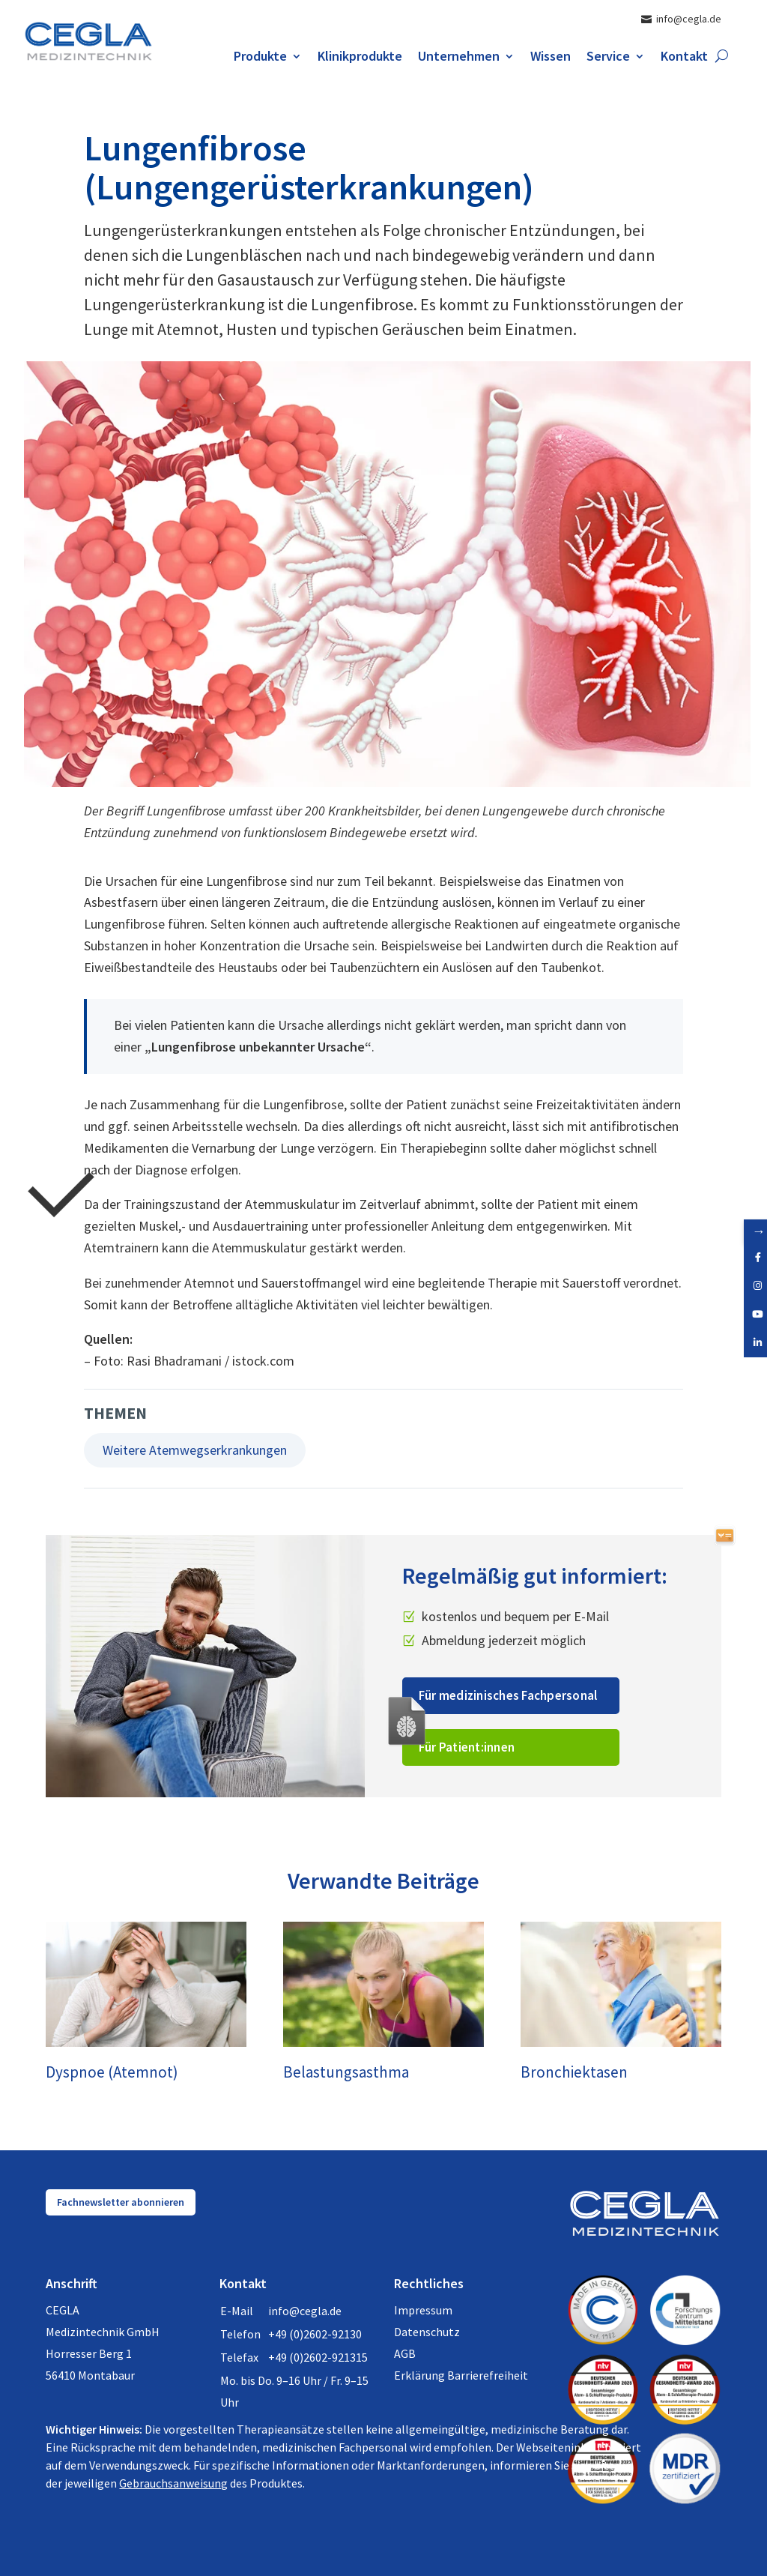 The height and width of the screenshot is (2576, 767). I want to click on a DICOM medical imaging file, so click(407, 1721).